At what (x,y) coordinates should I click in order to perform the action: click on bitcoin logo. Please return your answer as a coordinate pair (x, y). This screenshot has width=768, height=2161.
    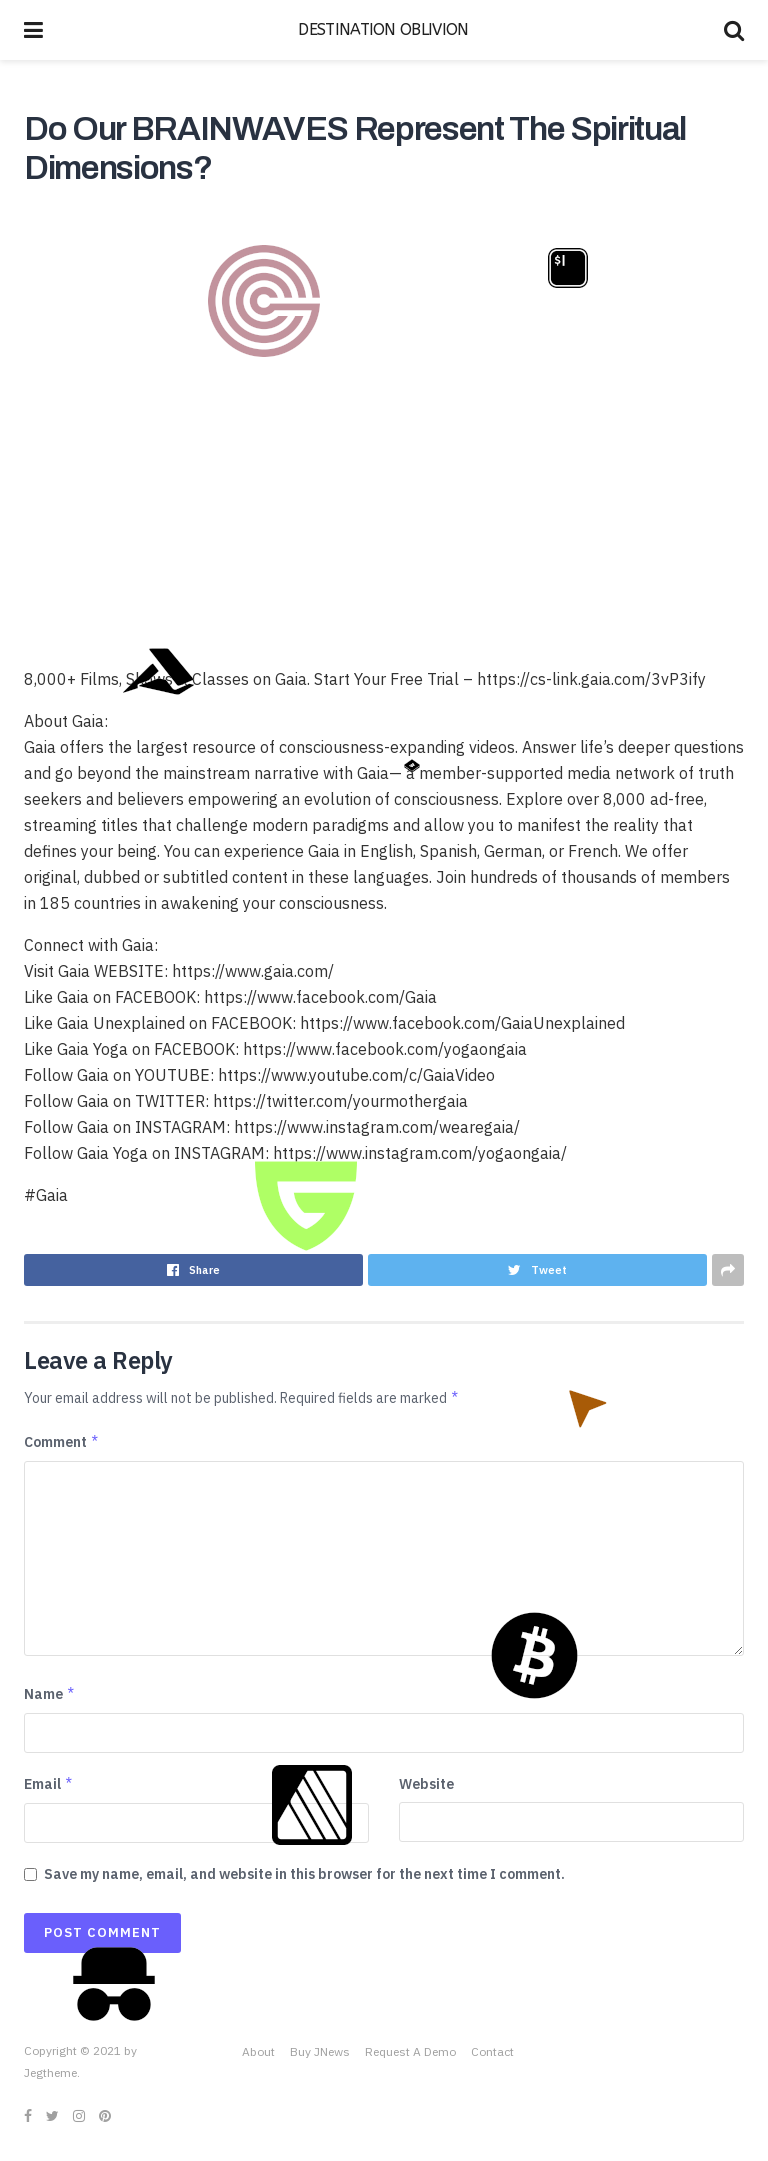
    Looking at the image, I should click on (534, 1655).